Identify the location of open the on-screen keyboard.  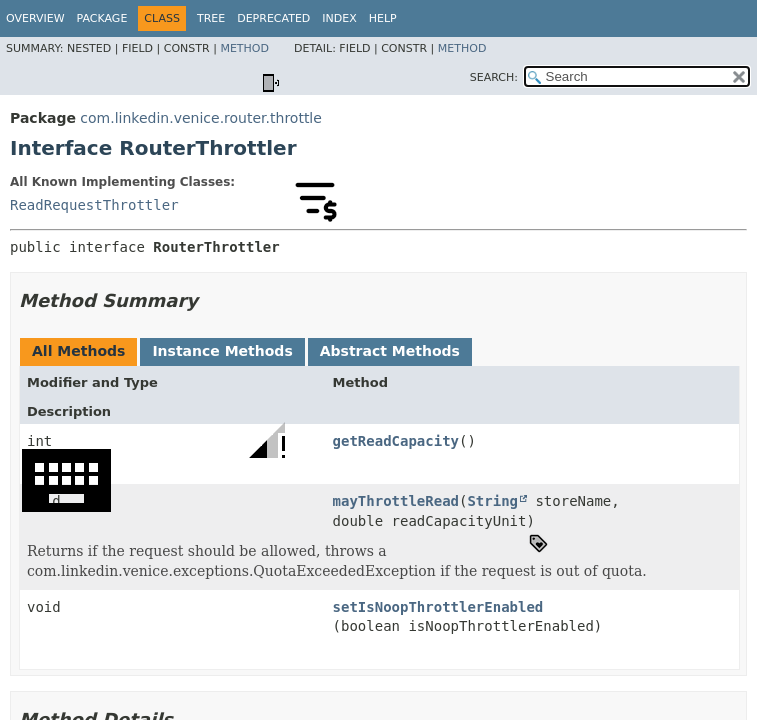
(66, 480).